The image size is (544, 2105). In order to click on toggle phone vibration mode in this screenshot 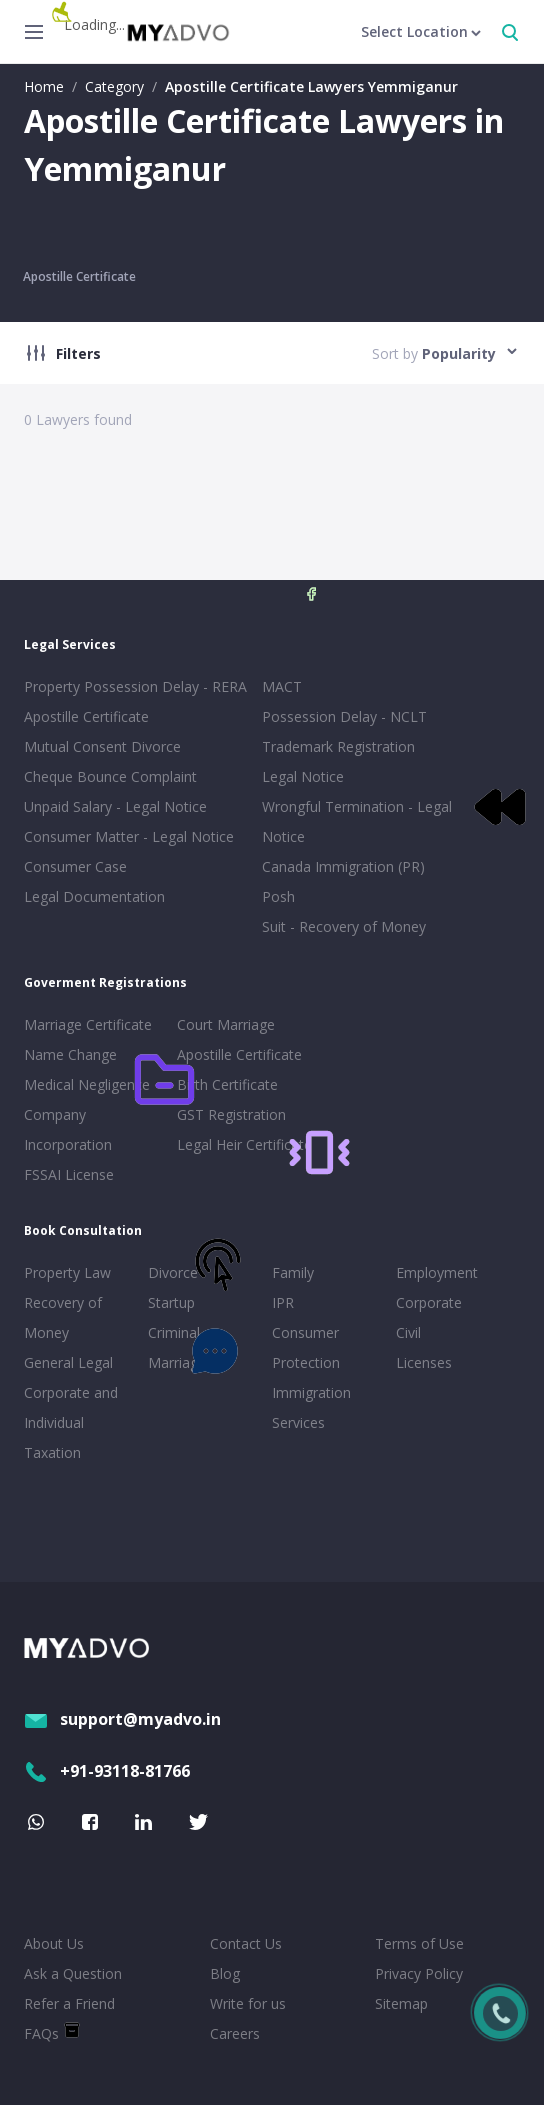, I will do `click(319, 1152)`.